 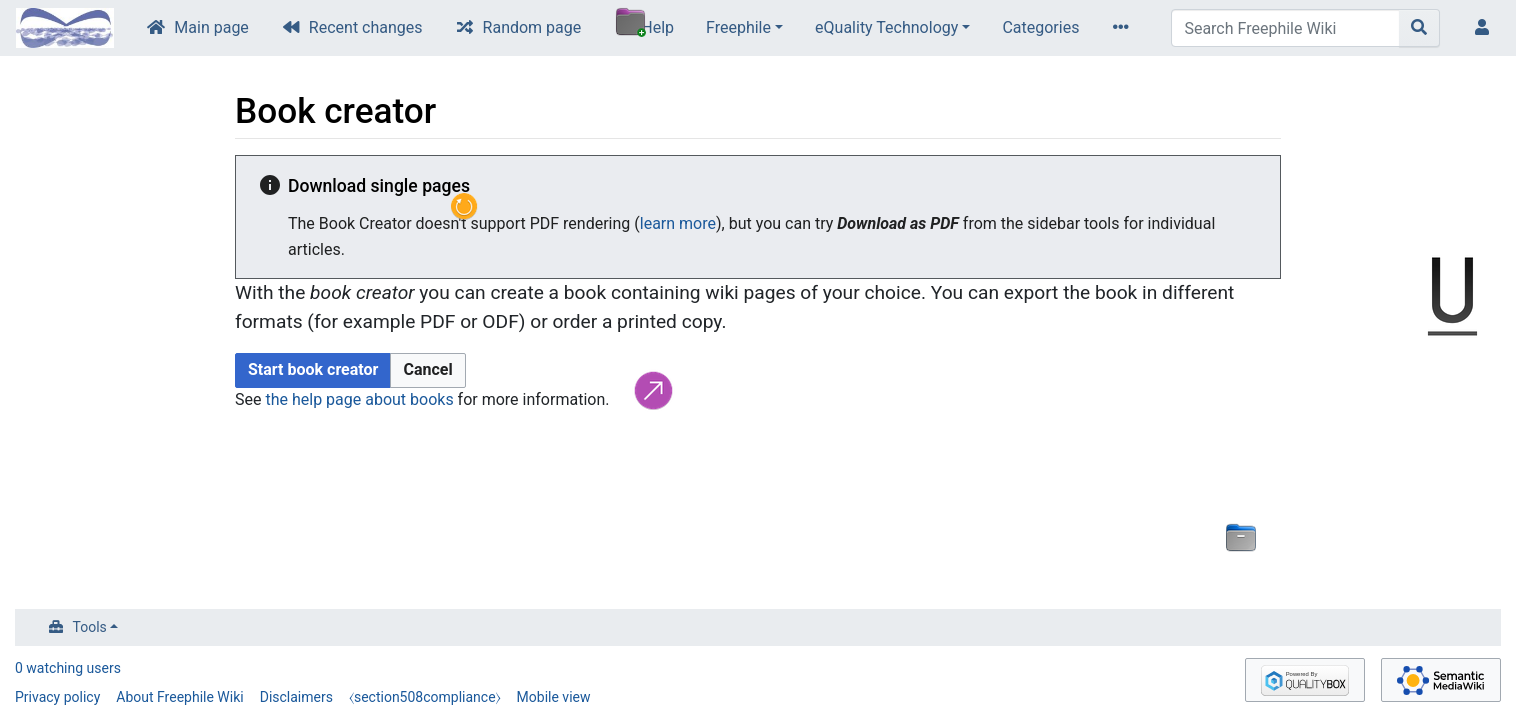 What do you see at coordinates (464, 206) in the screenshot?
I see `reboot or restart the system` at bounding box center [464, 206].